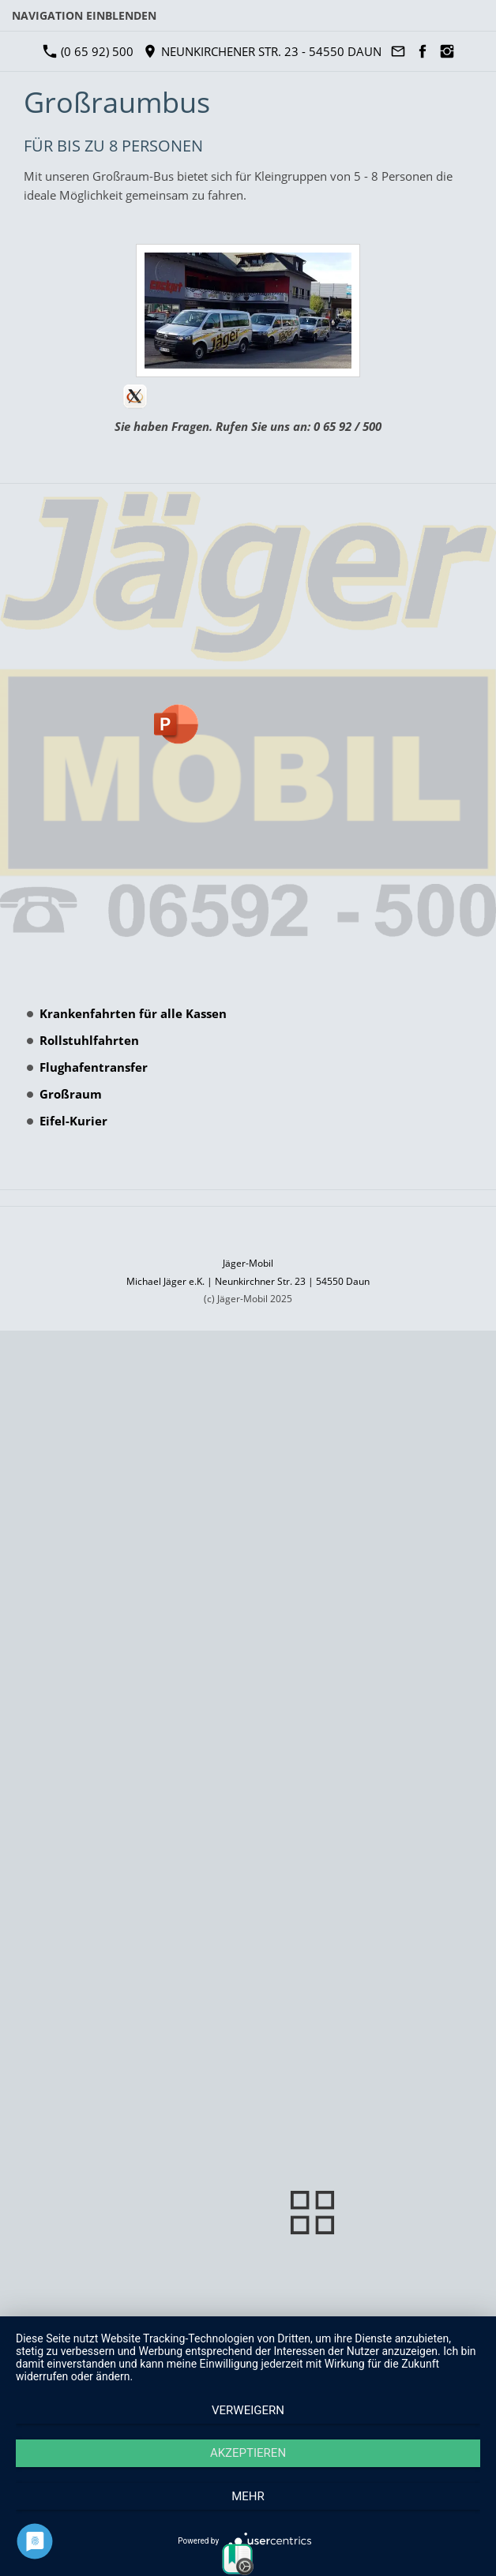 The image size is (496, 2576). I want to click on launch xorg display server application, so click(135, 396).